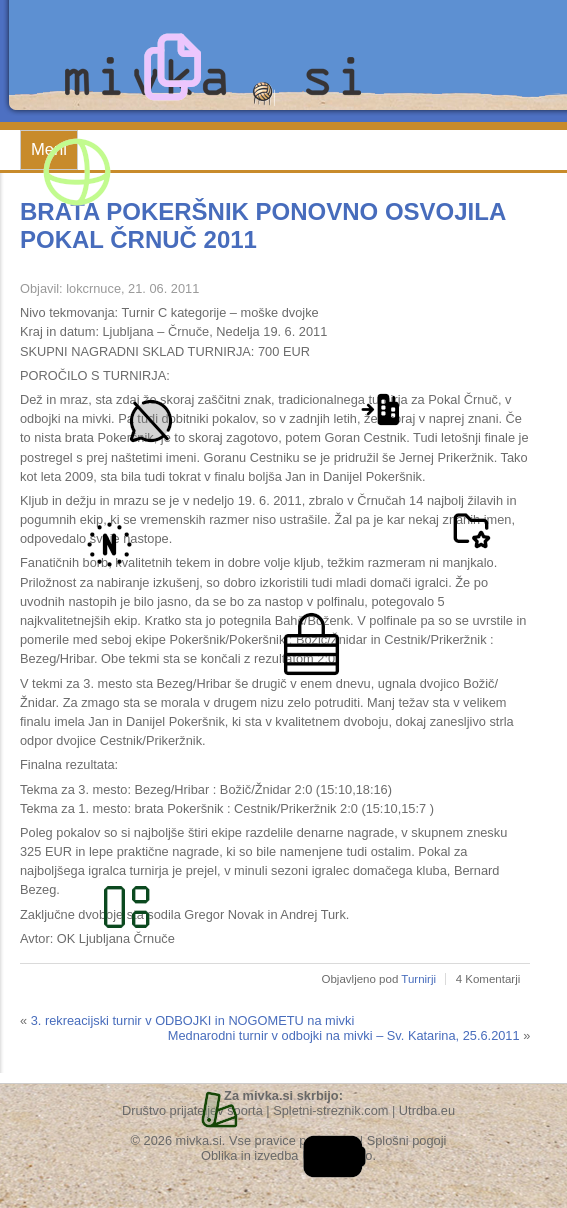 The width and height of the screenshot is (567, 1208). Describe the element at coordinates (125, 907) in the screenshot. I see `toggle editor layout view` at that location.